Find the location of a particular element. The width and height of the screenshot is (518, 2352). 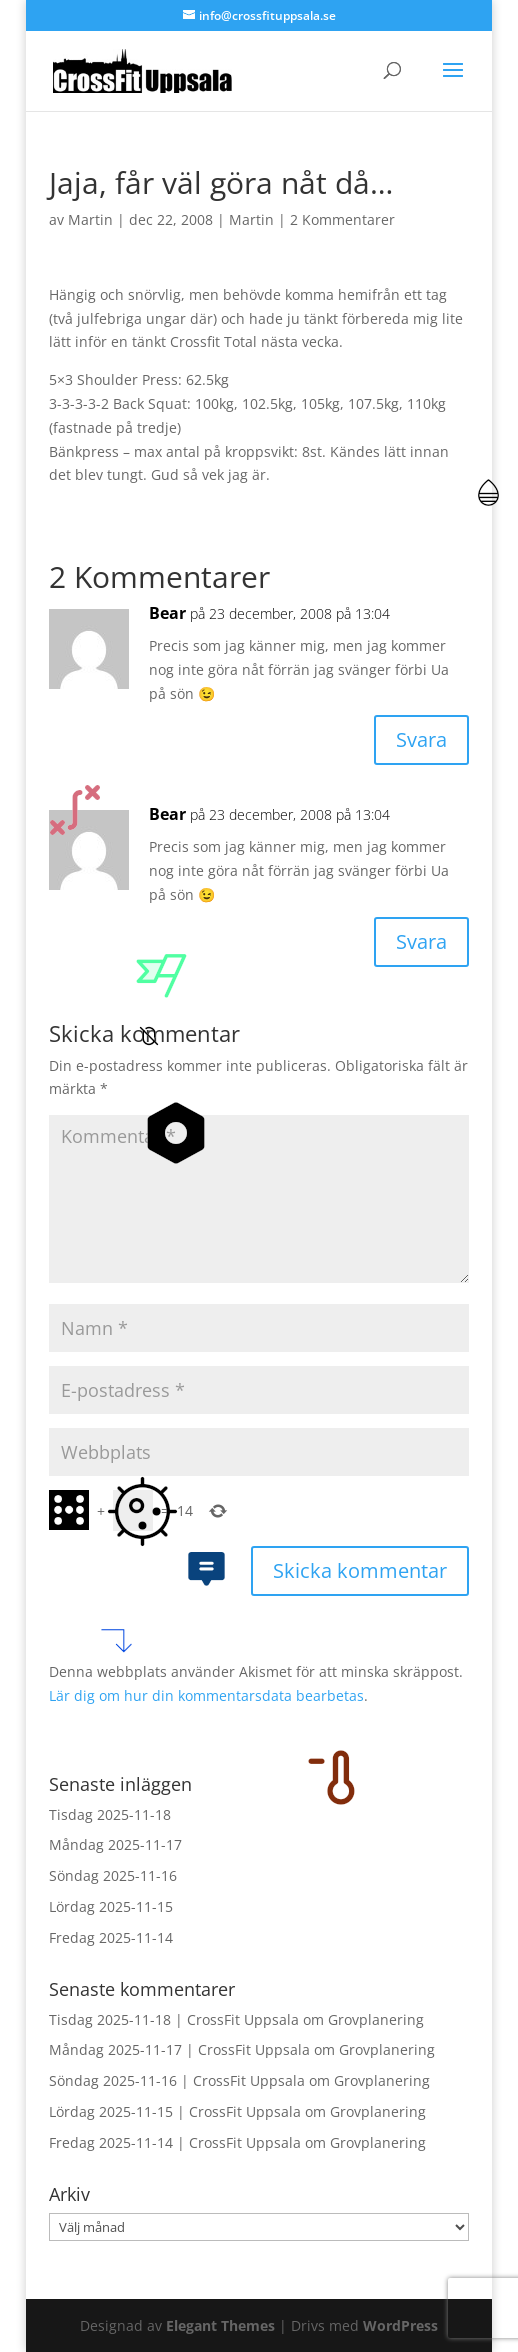

decrease temperature setting is located at coordinates (335, 1777).